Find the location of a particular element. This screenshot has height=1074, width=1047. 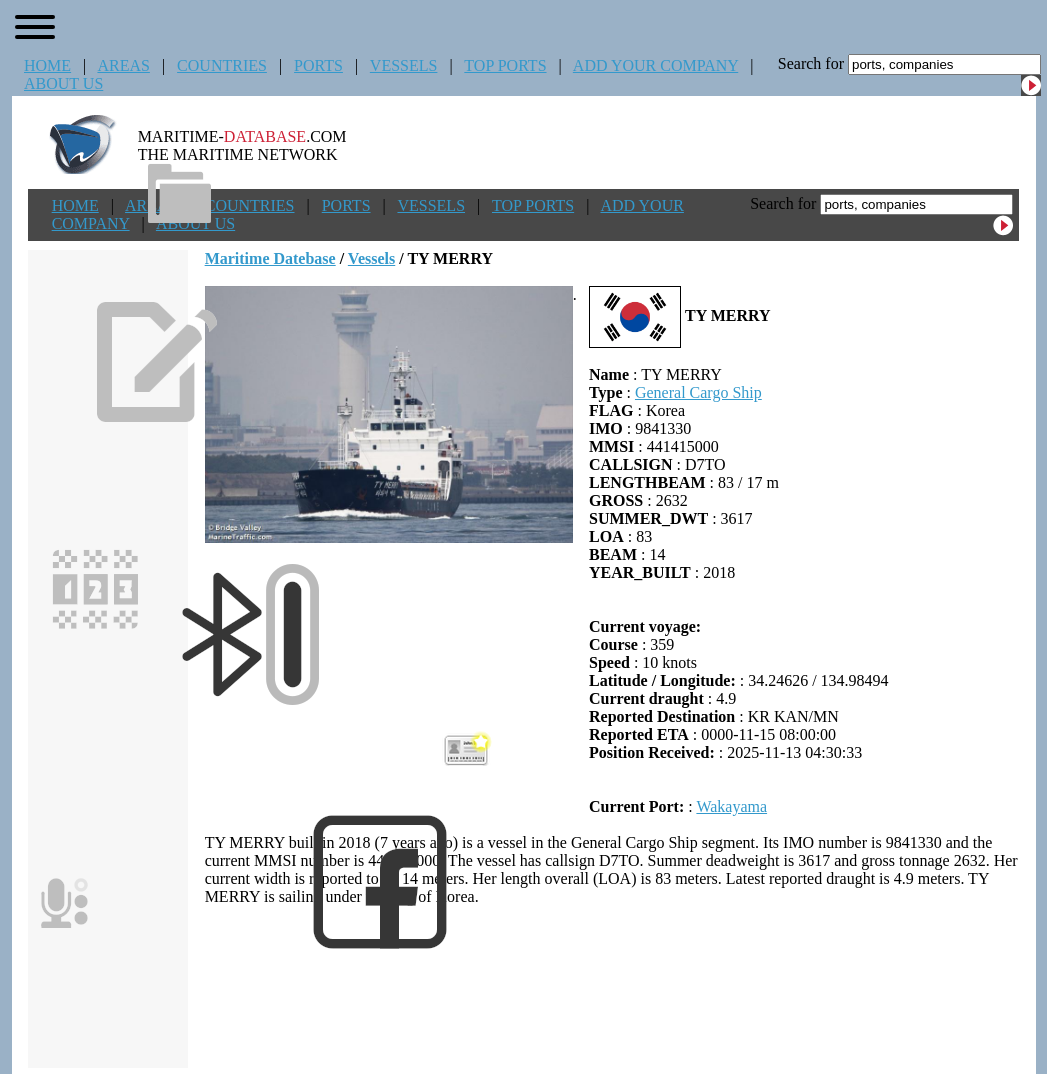

connect your Facebook account is located at coordinates (380, 882).